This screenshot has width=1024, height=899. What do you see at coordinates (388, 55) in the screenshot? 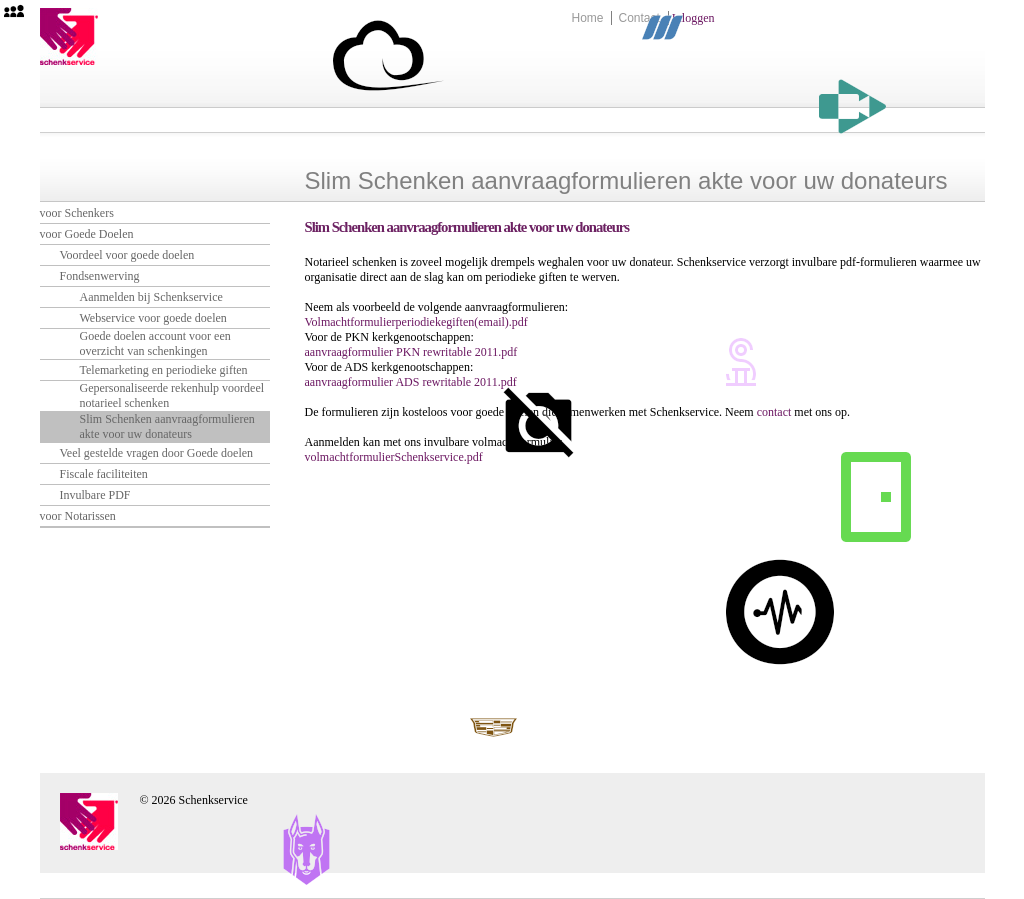
I see `ethers.js library branding or documentation link` at bounding box center [388, 55].